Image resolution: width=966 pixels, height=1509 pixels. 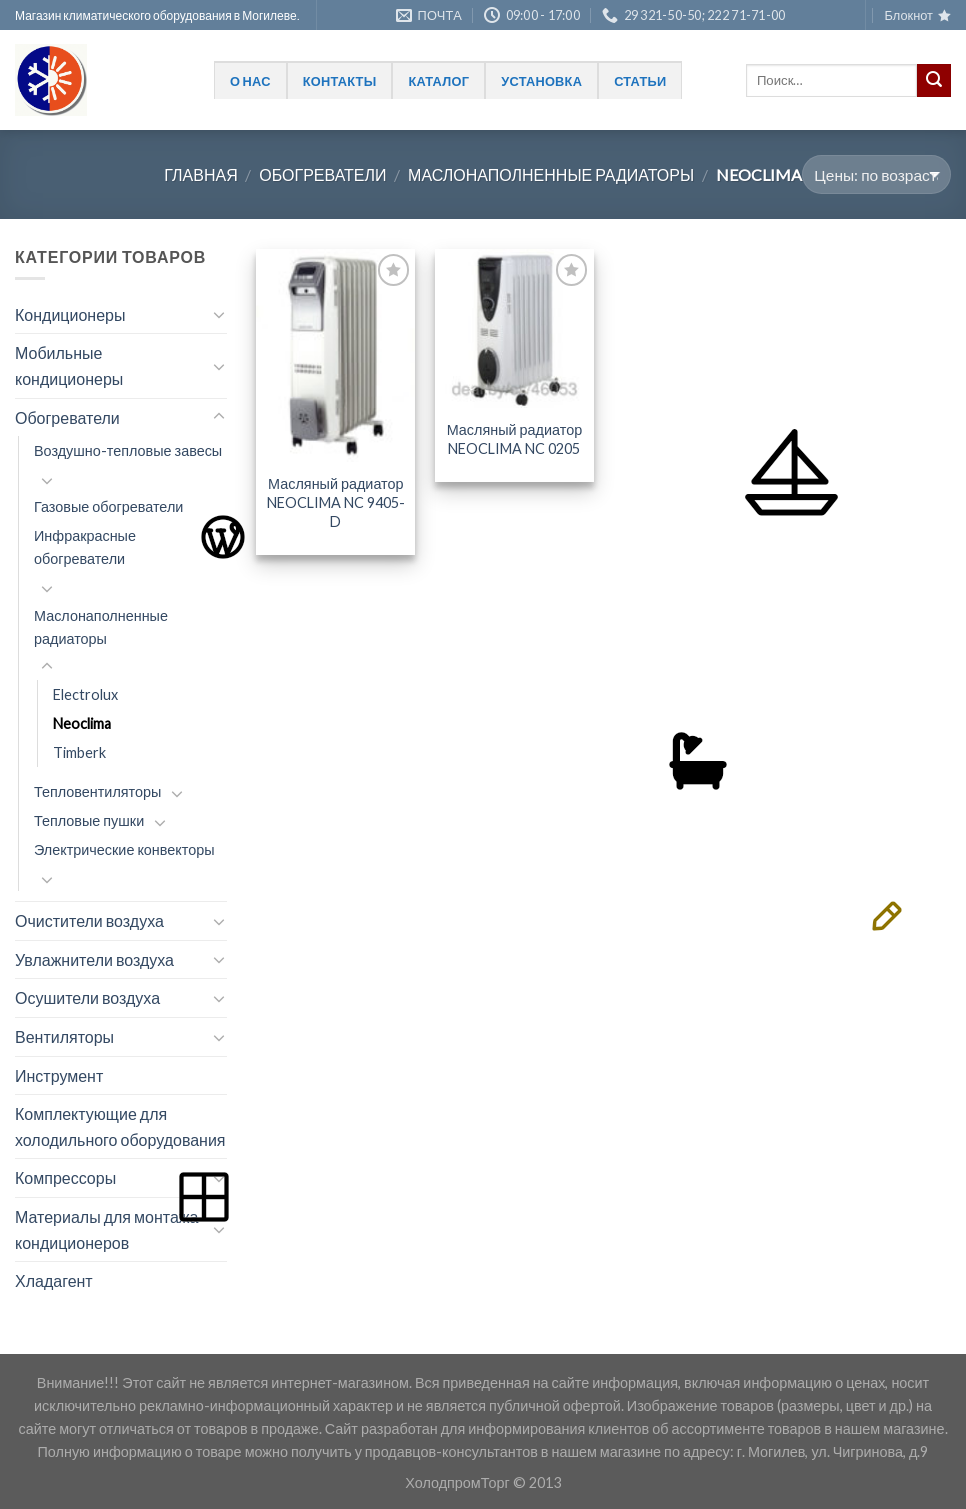 I want to click on access sailing or boating activities, so click(x=791, y=478).